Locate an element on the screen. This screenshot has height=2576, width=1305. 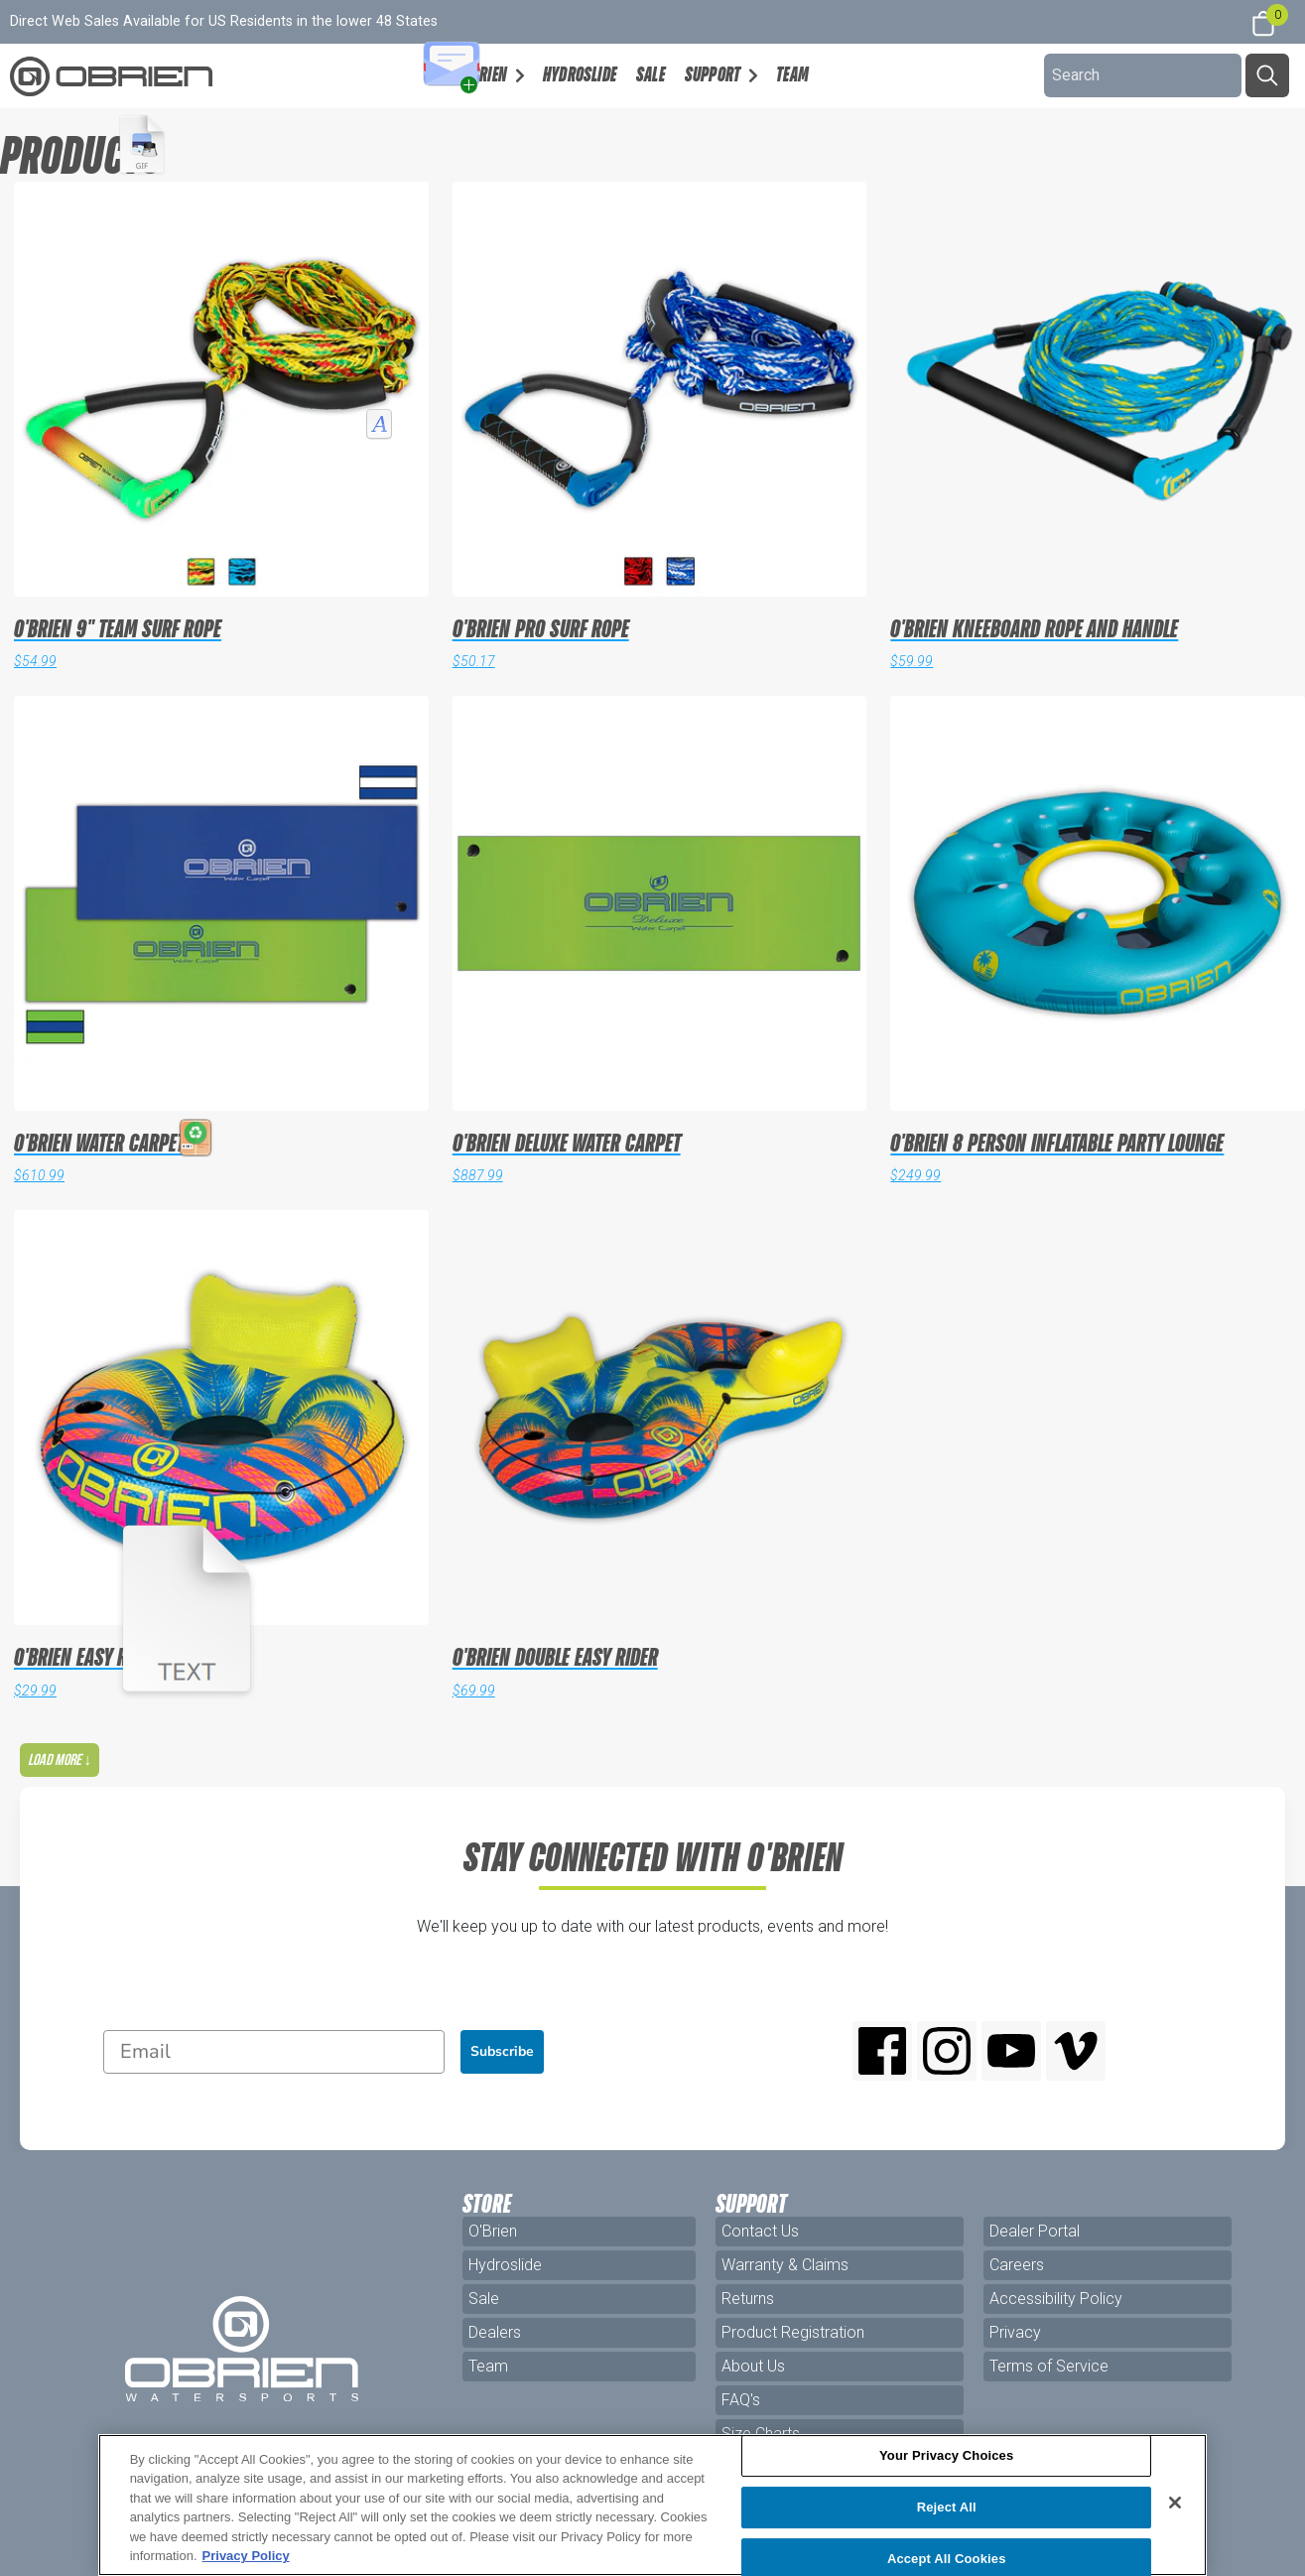
system is cleaning up unused packages is located at coordinates (196, 1138).